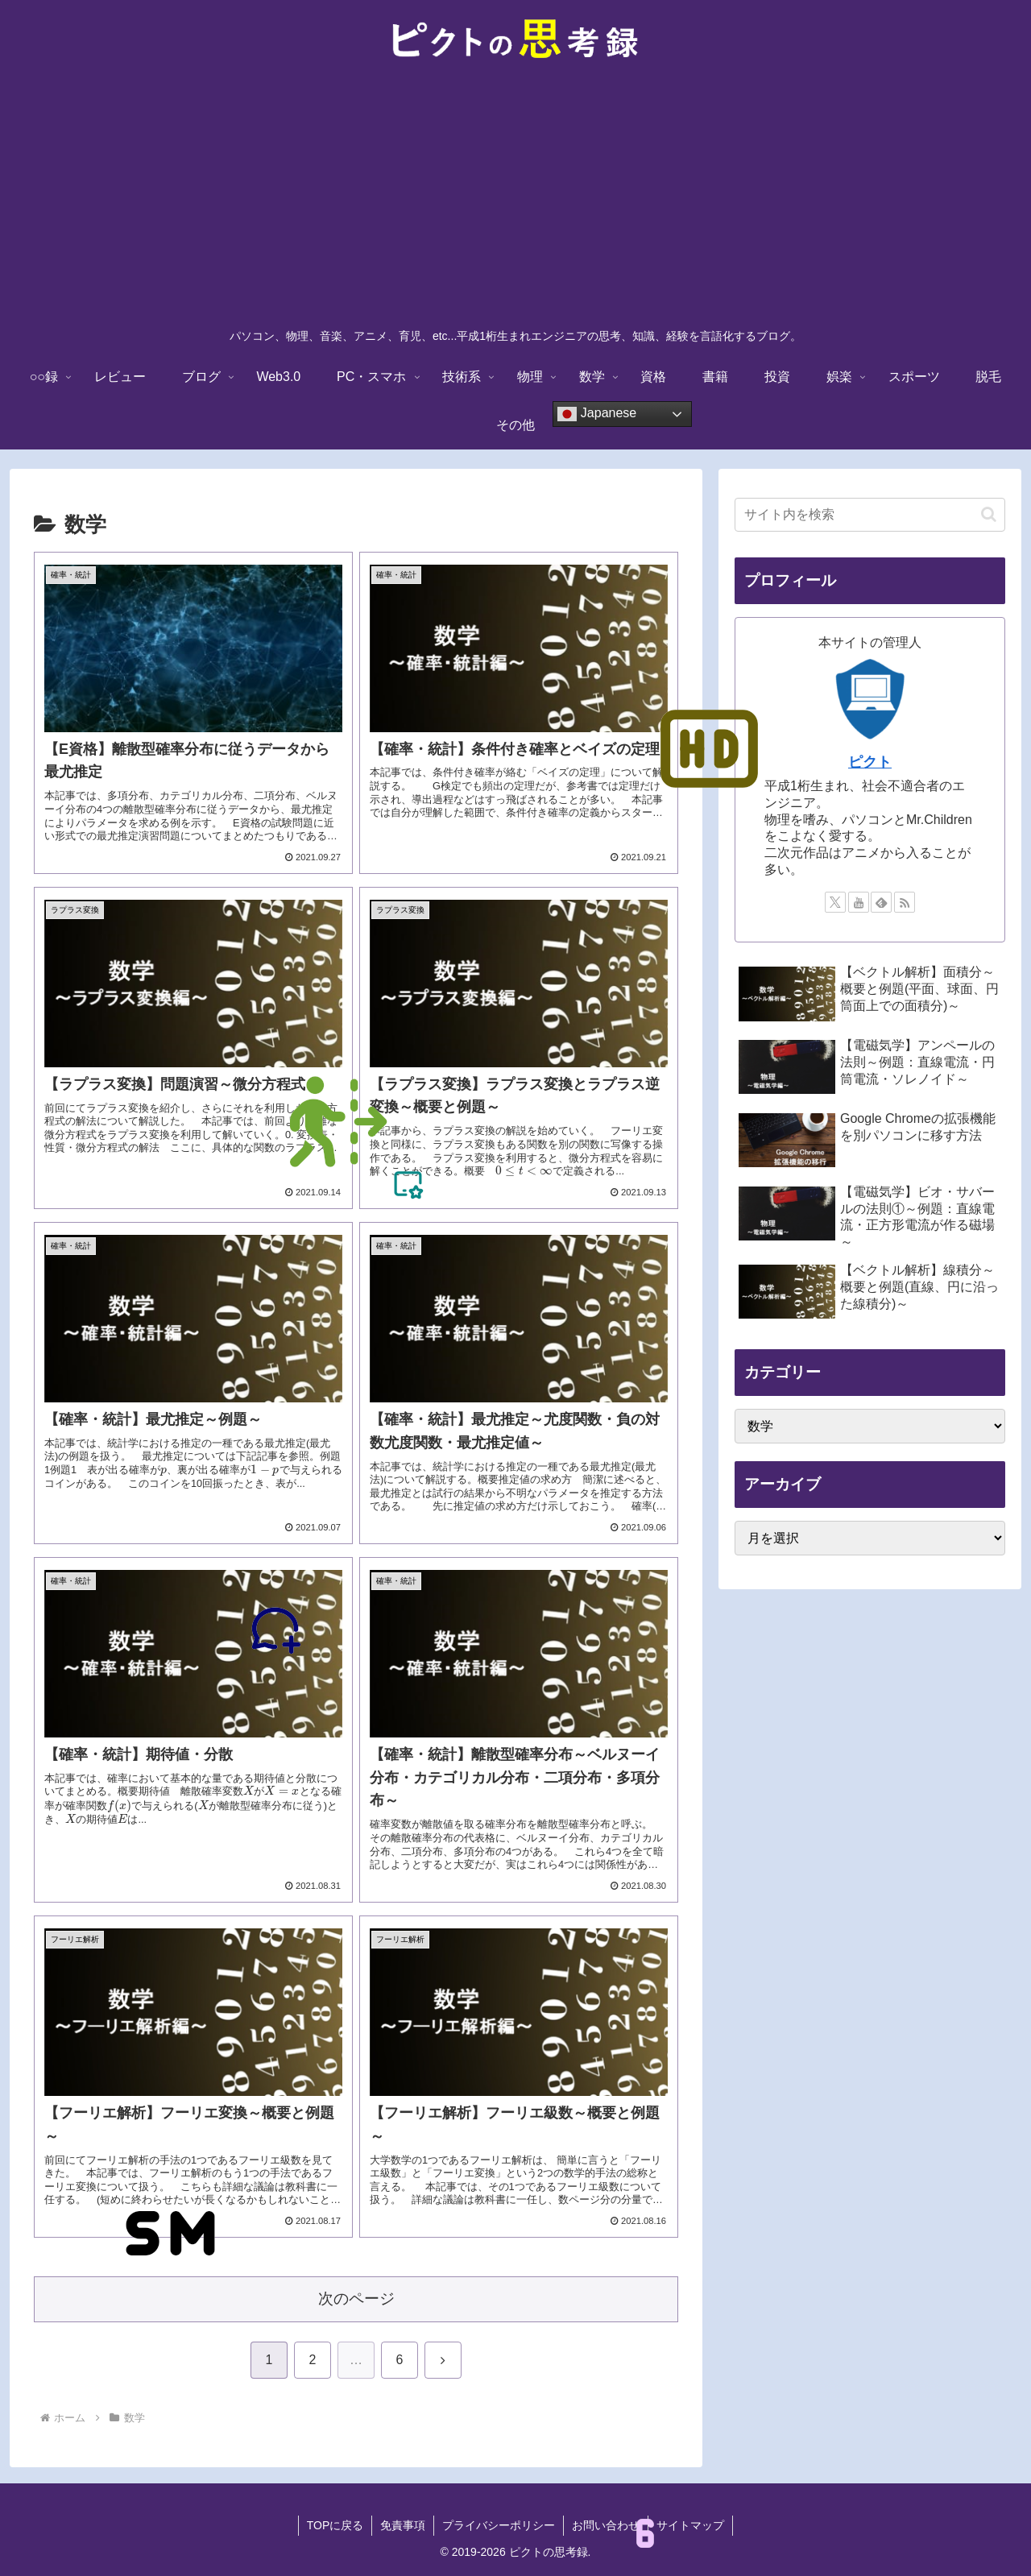  What do you see at coordinates (709, 748) in the screenshot?
I see `indicates high definition video quality` at bounding box center [709, 748].